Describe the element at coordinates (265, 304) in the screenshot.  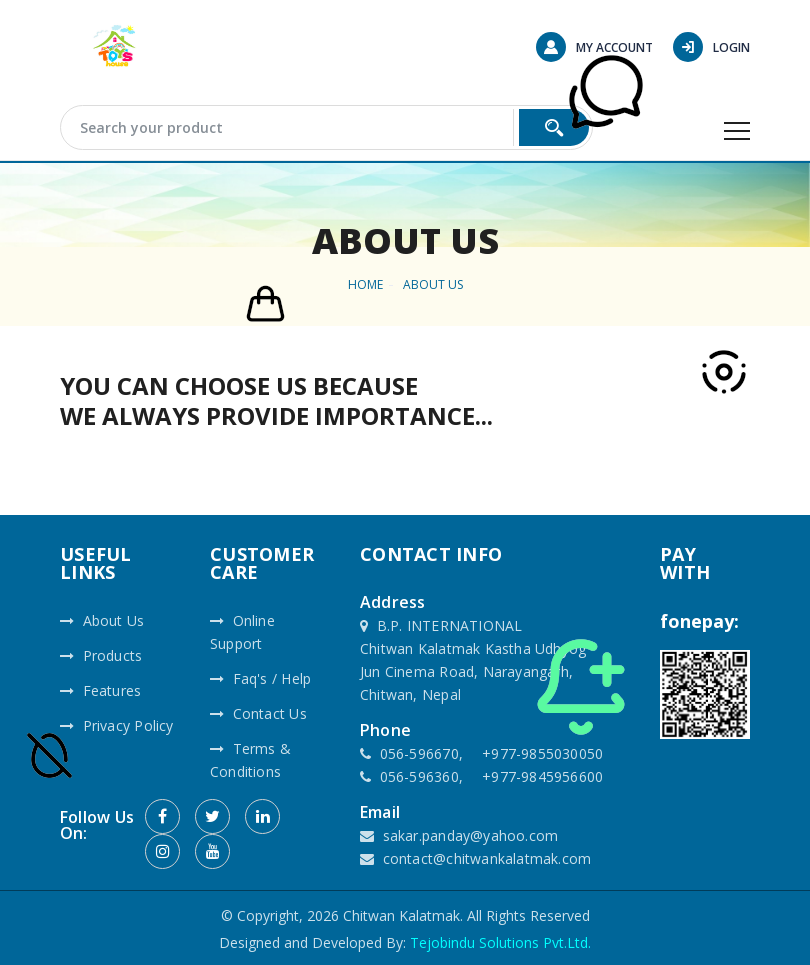
I see `view your shopping bag` at that location.